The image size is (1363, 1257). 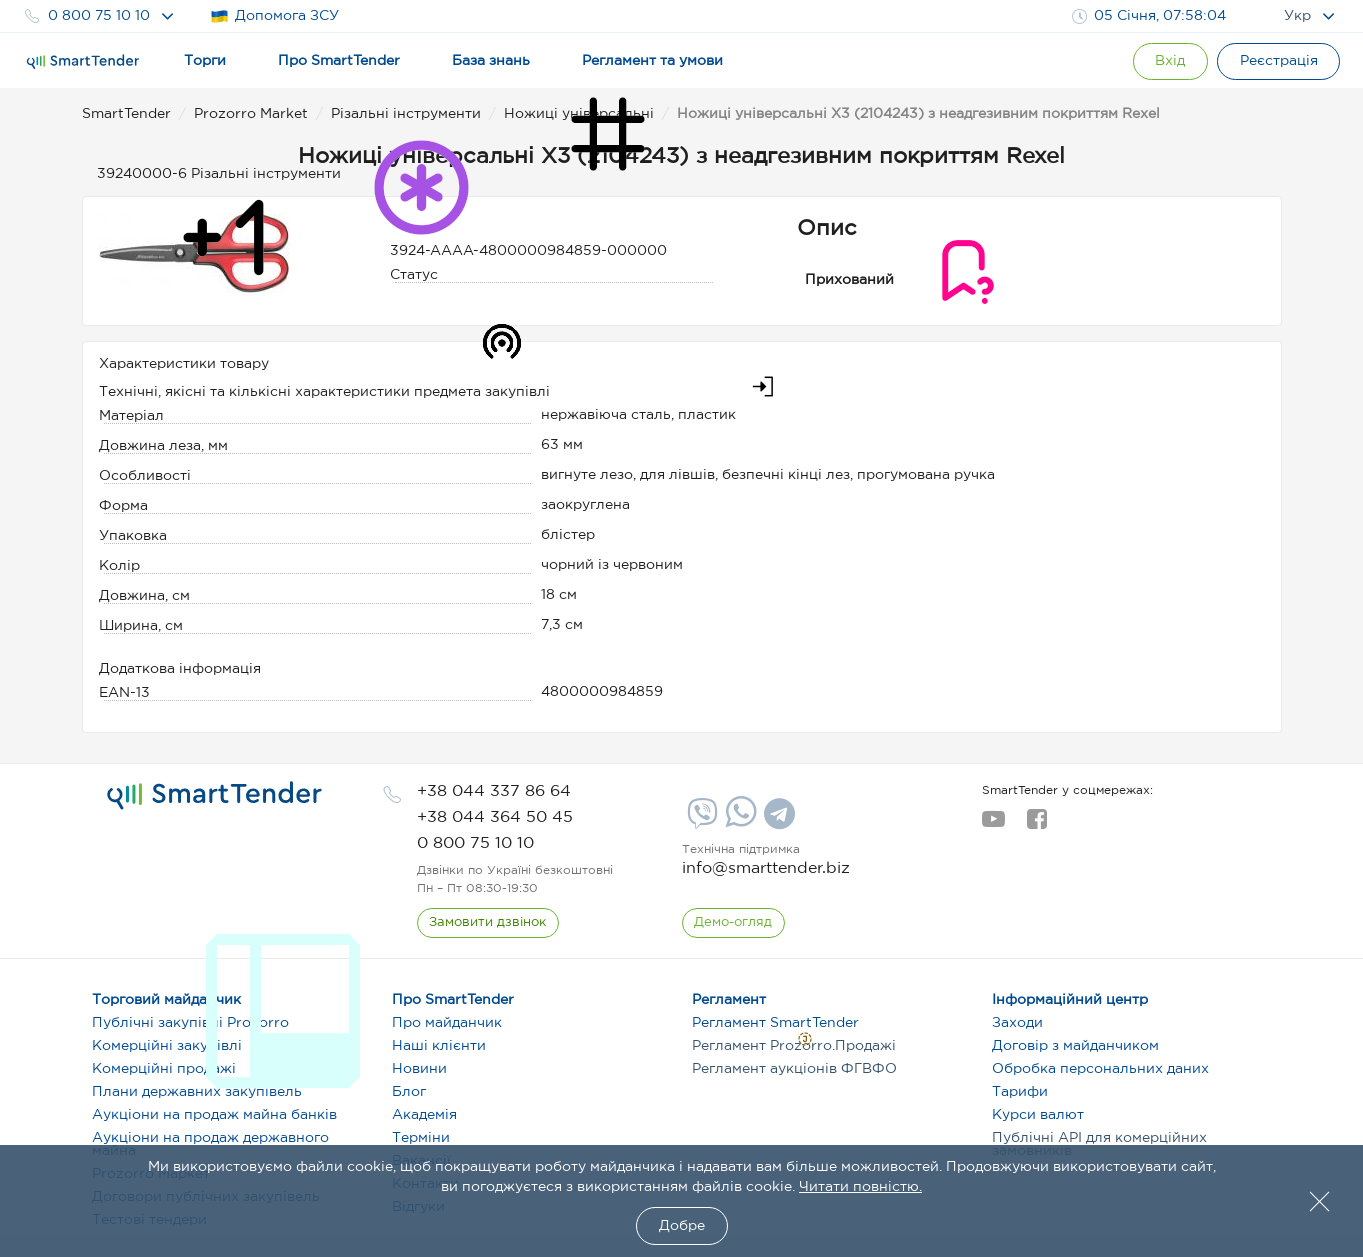 What do you see at coordinates (608, 134) in the screenshot?
I see `view items in grid layout` at bounding box center [608, 134].